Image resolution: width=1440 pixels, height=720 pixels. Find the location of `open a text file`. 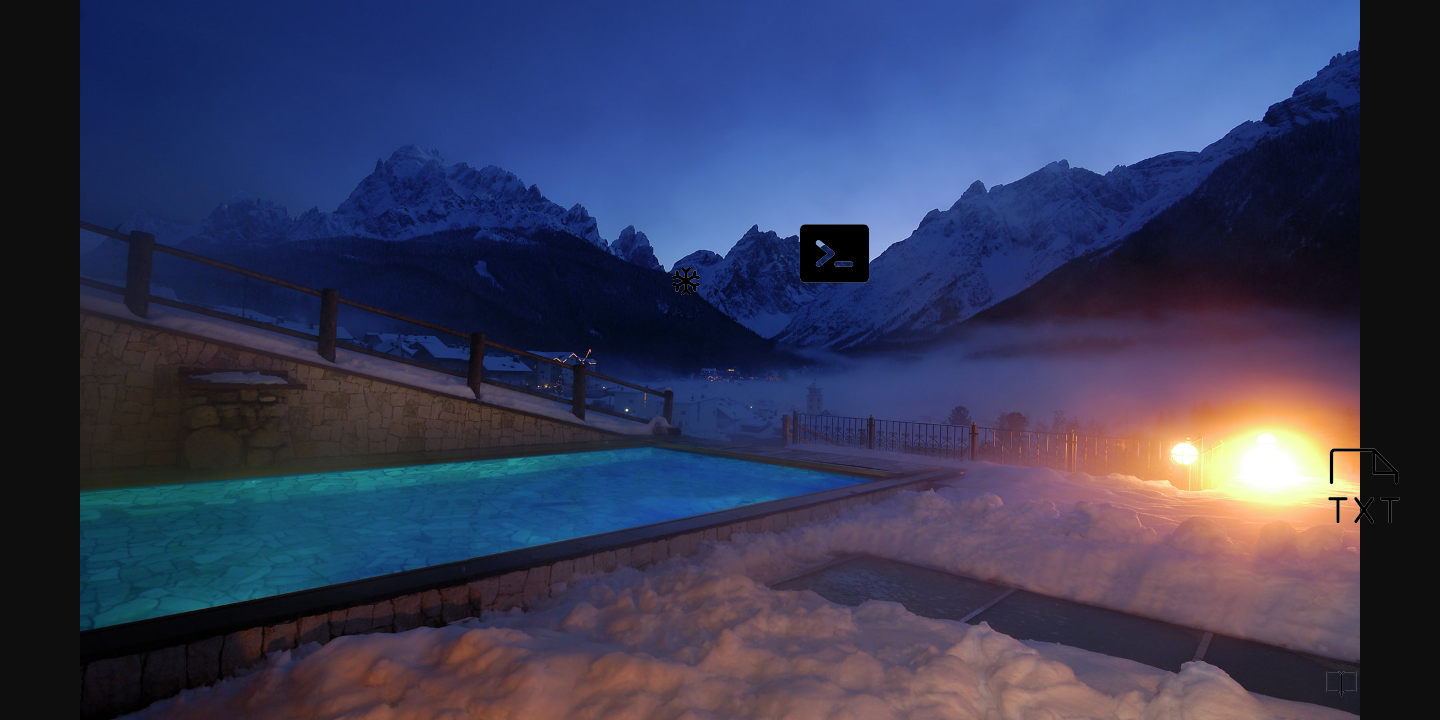

open a text file is located at coordinates (1364, 489).